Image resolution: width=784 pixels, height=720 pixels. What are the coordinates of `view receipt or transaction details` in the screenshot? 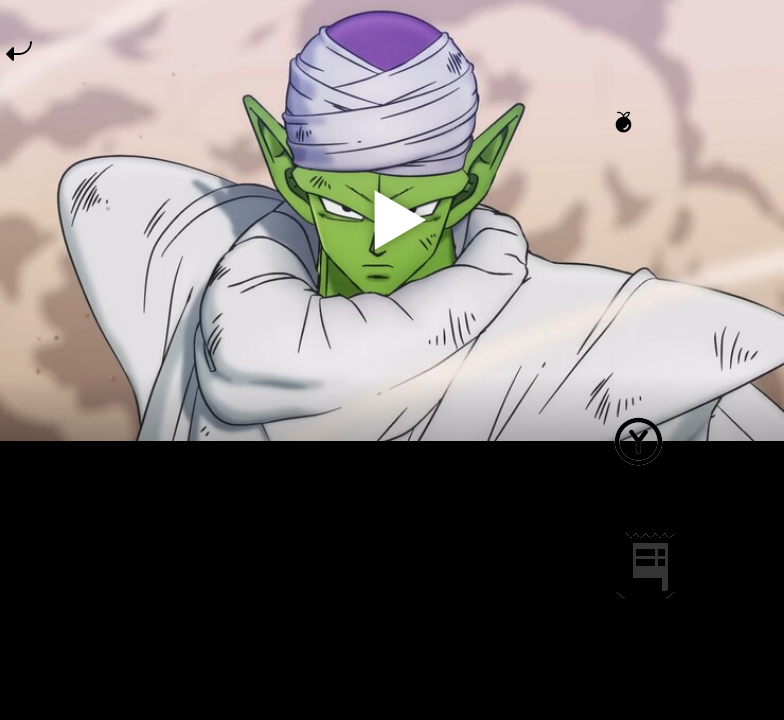 It's located at (645, 565).